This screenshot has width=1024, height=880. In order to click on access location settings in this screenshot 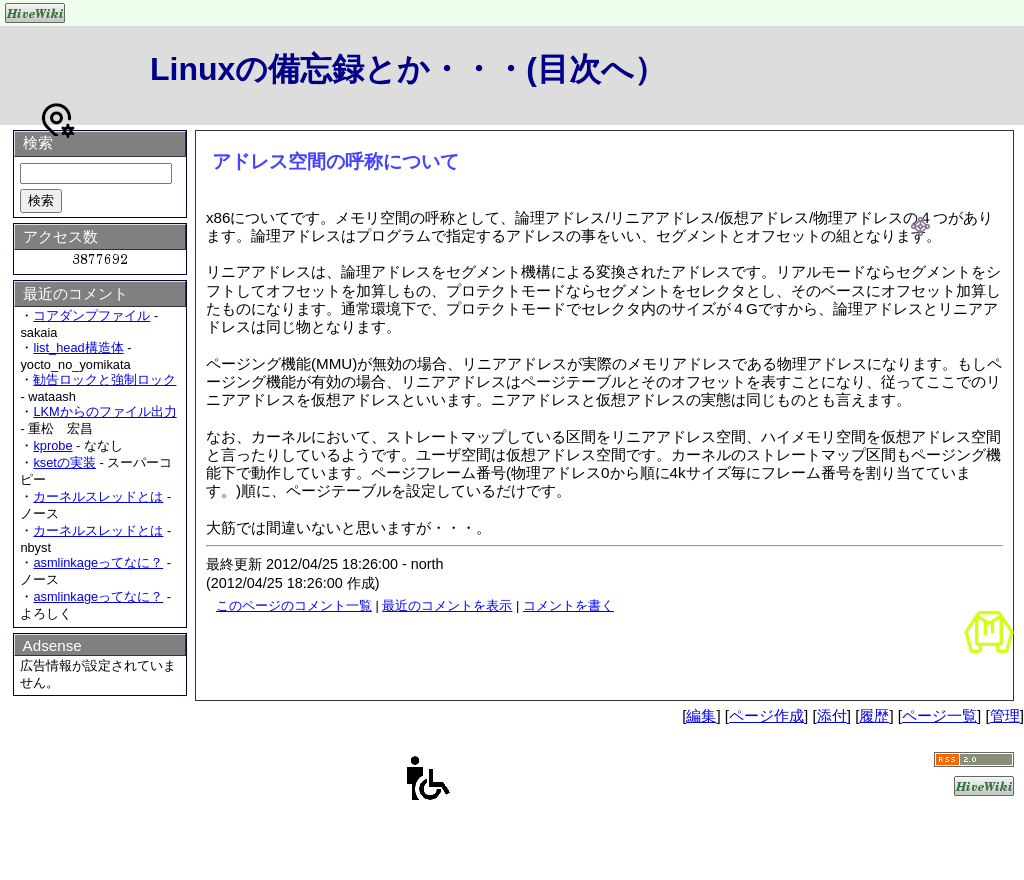, I will do `click(56, 119)`.